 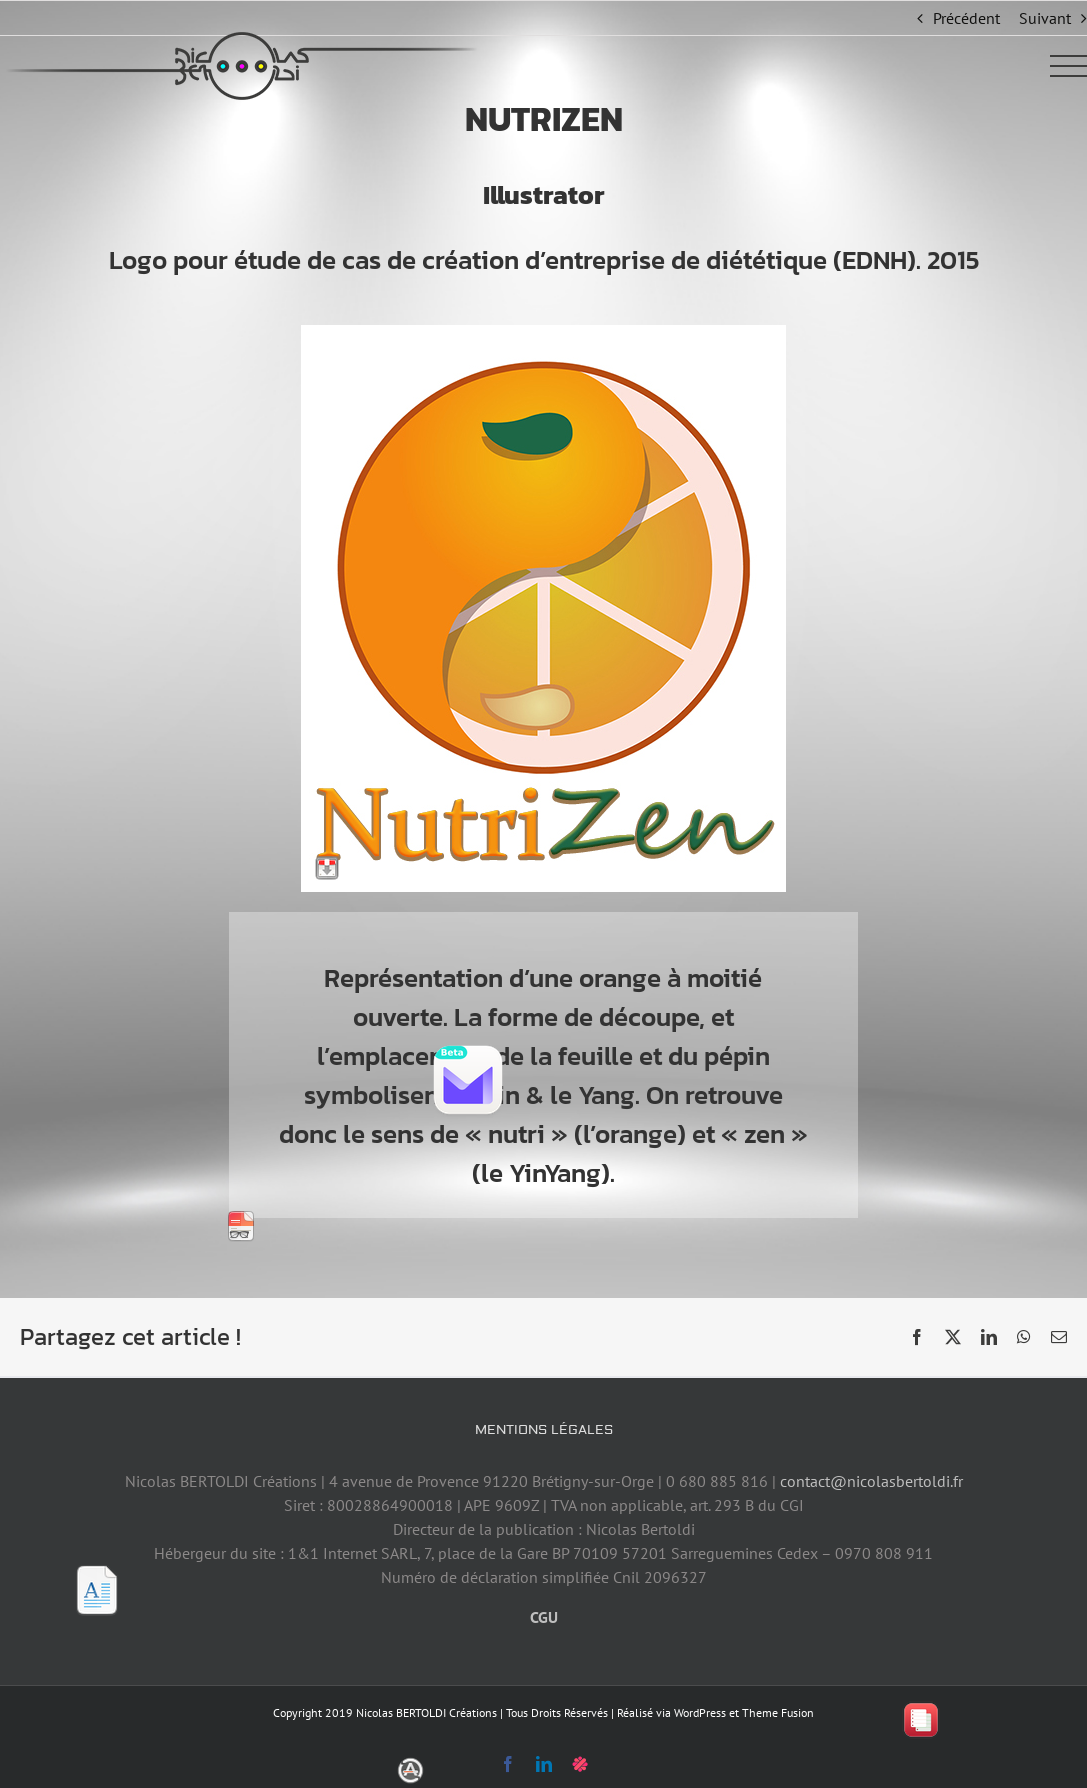 What do you see at coordinates (921, 1720) in the screenshot?
I see `open kompare file comparison tool` at bounding box center [921, 1720].